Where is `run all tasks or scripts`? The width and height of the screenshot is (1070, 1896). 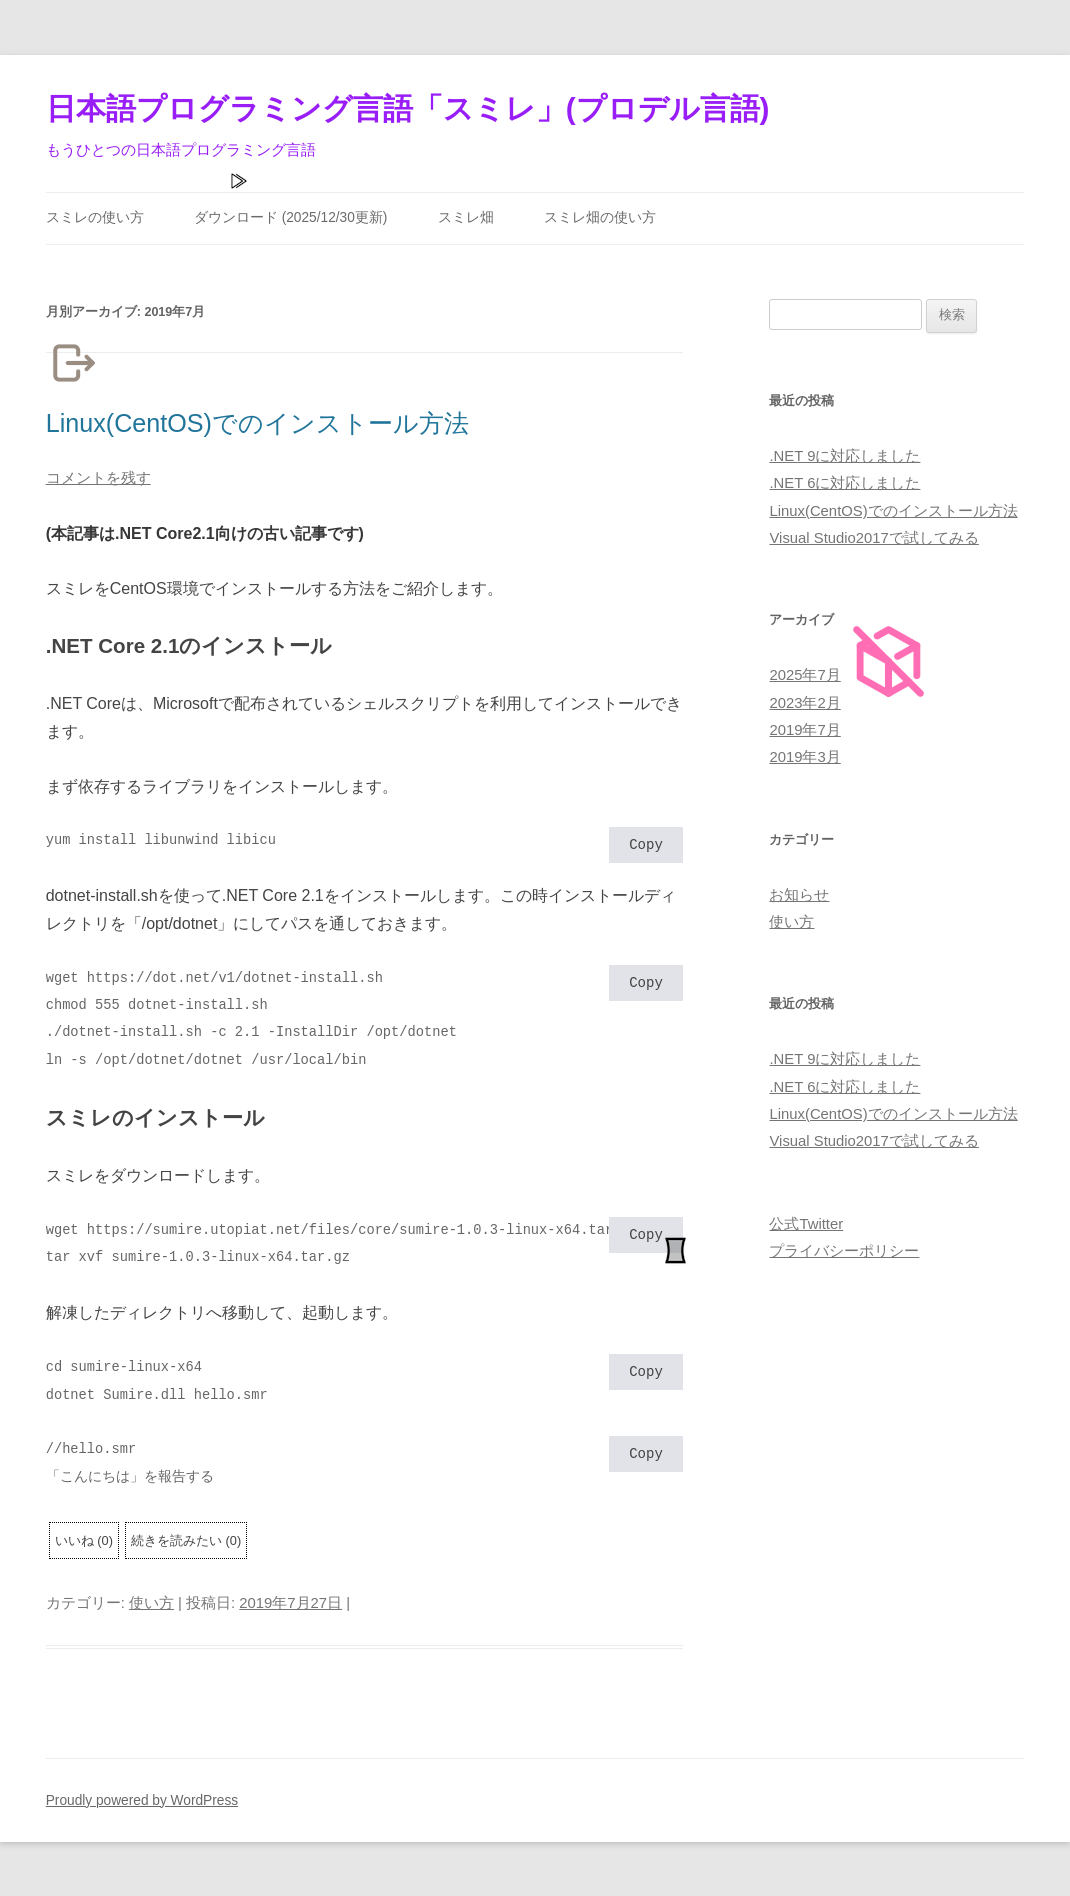 run all tasks or scripts is located at coordinates (238, 180).